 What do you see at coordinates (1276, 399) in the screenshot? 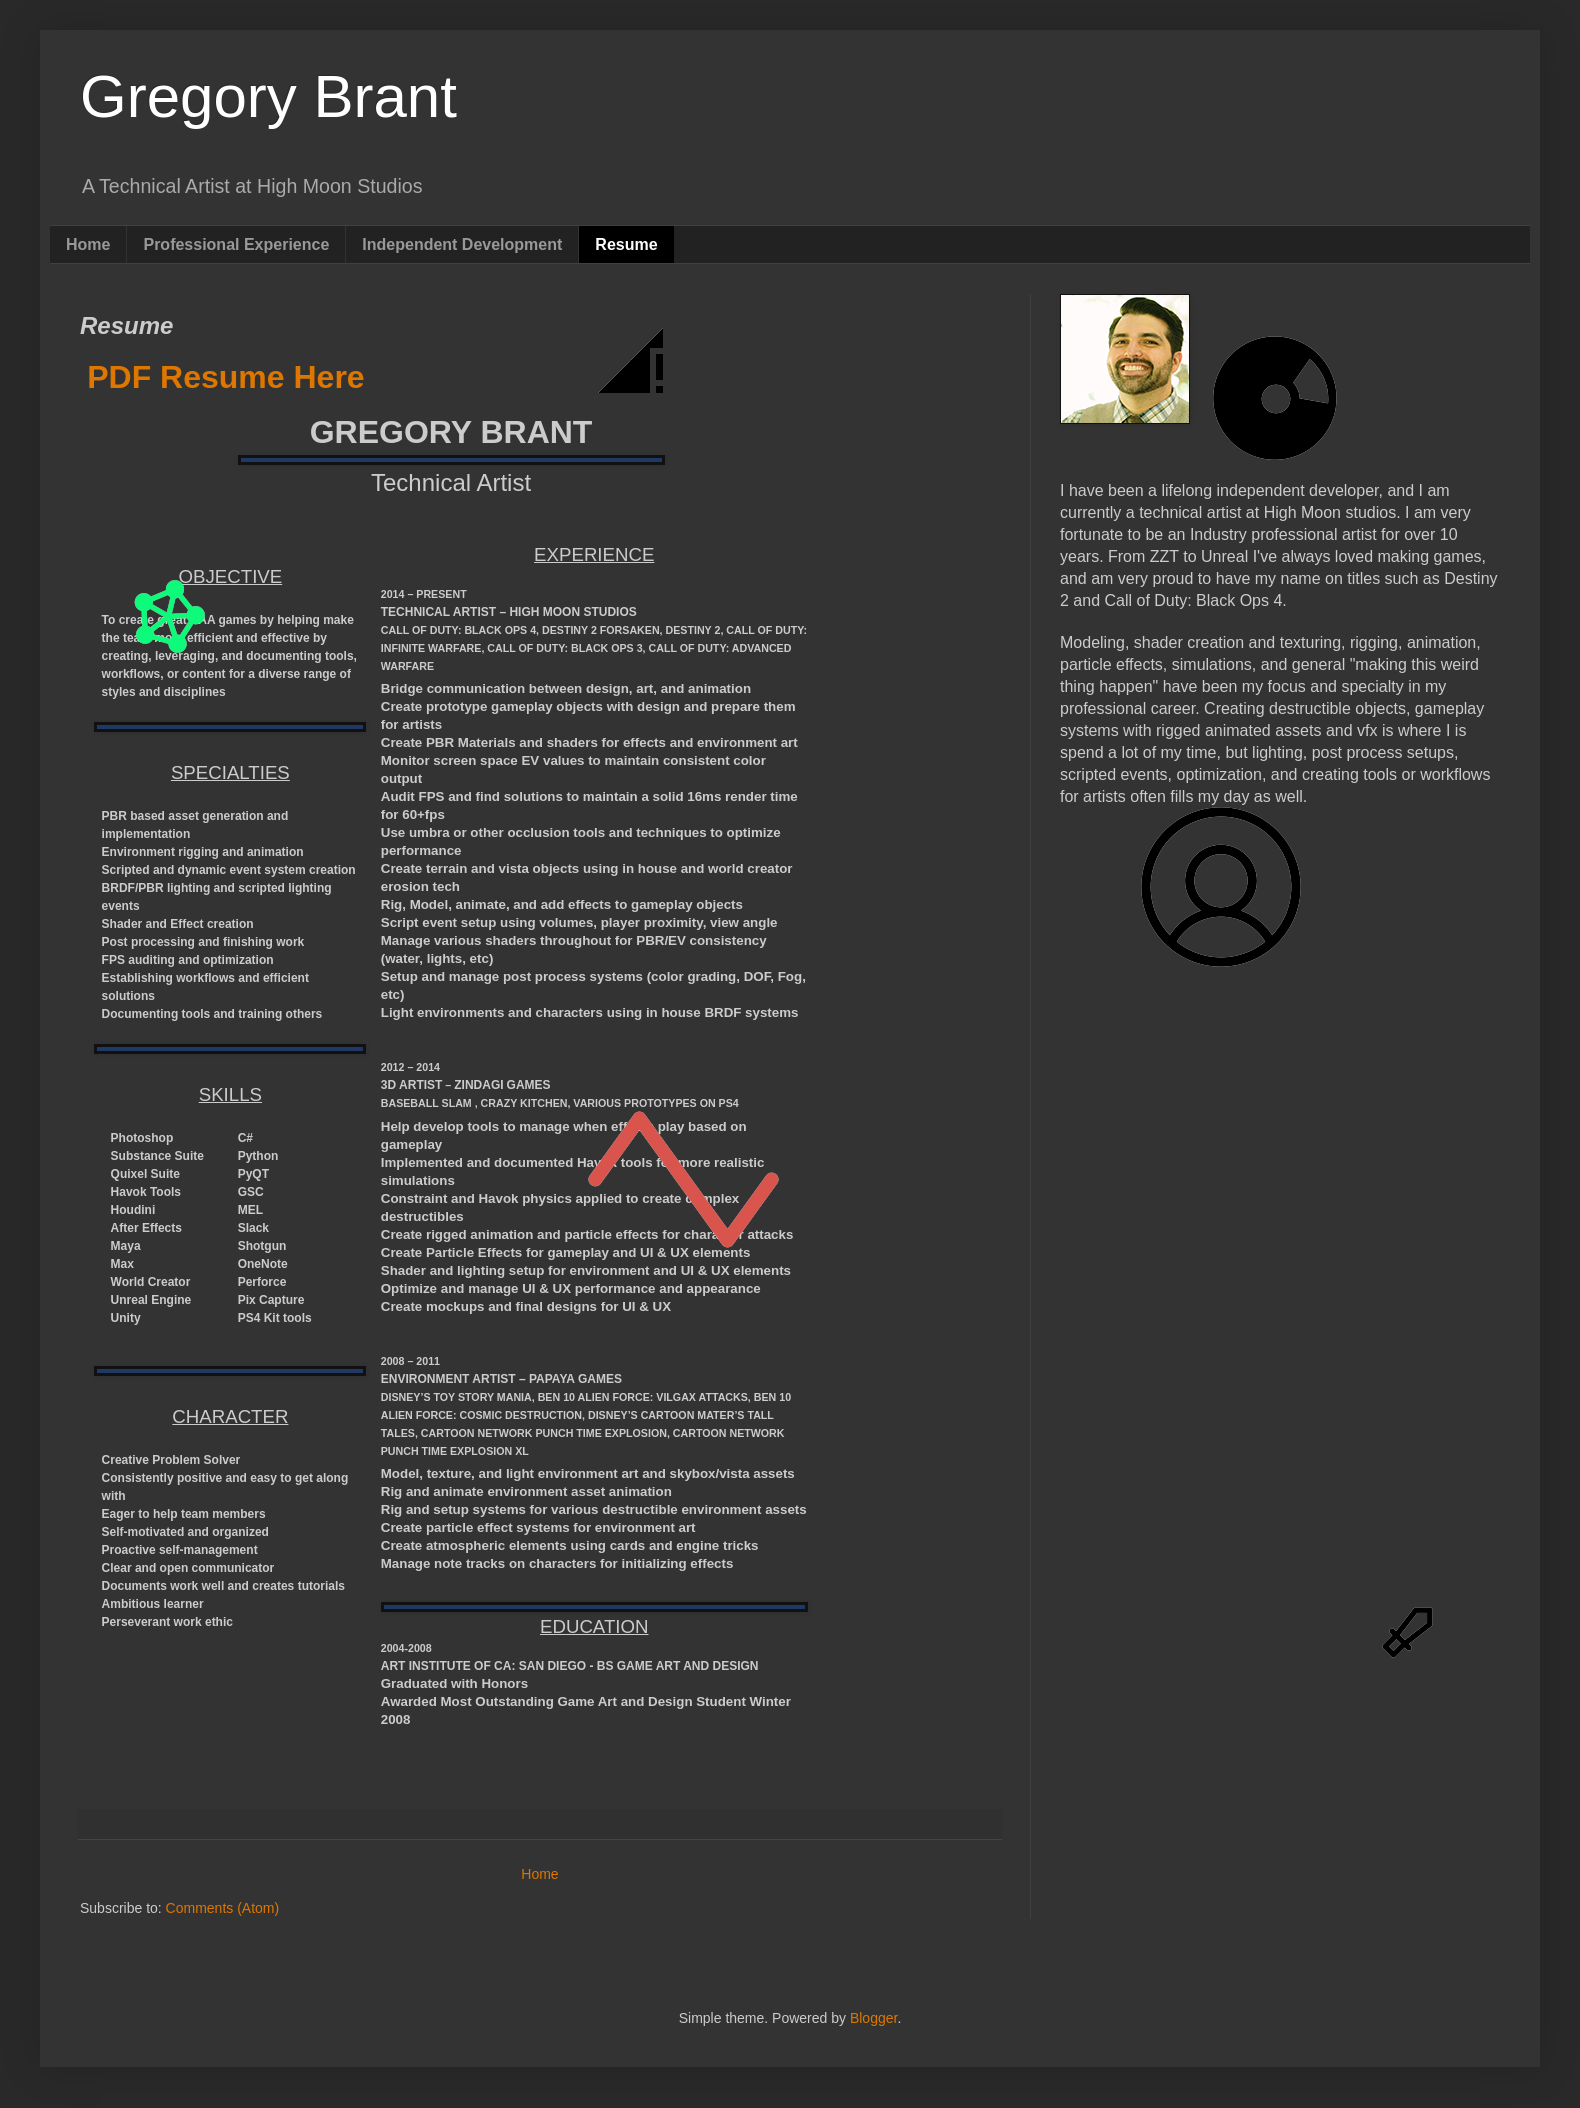
I see `play or access music library` at bounding box center [1276, 399].